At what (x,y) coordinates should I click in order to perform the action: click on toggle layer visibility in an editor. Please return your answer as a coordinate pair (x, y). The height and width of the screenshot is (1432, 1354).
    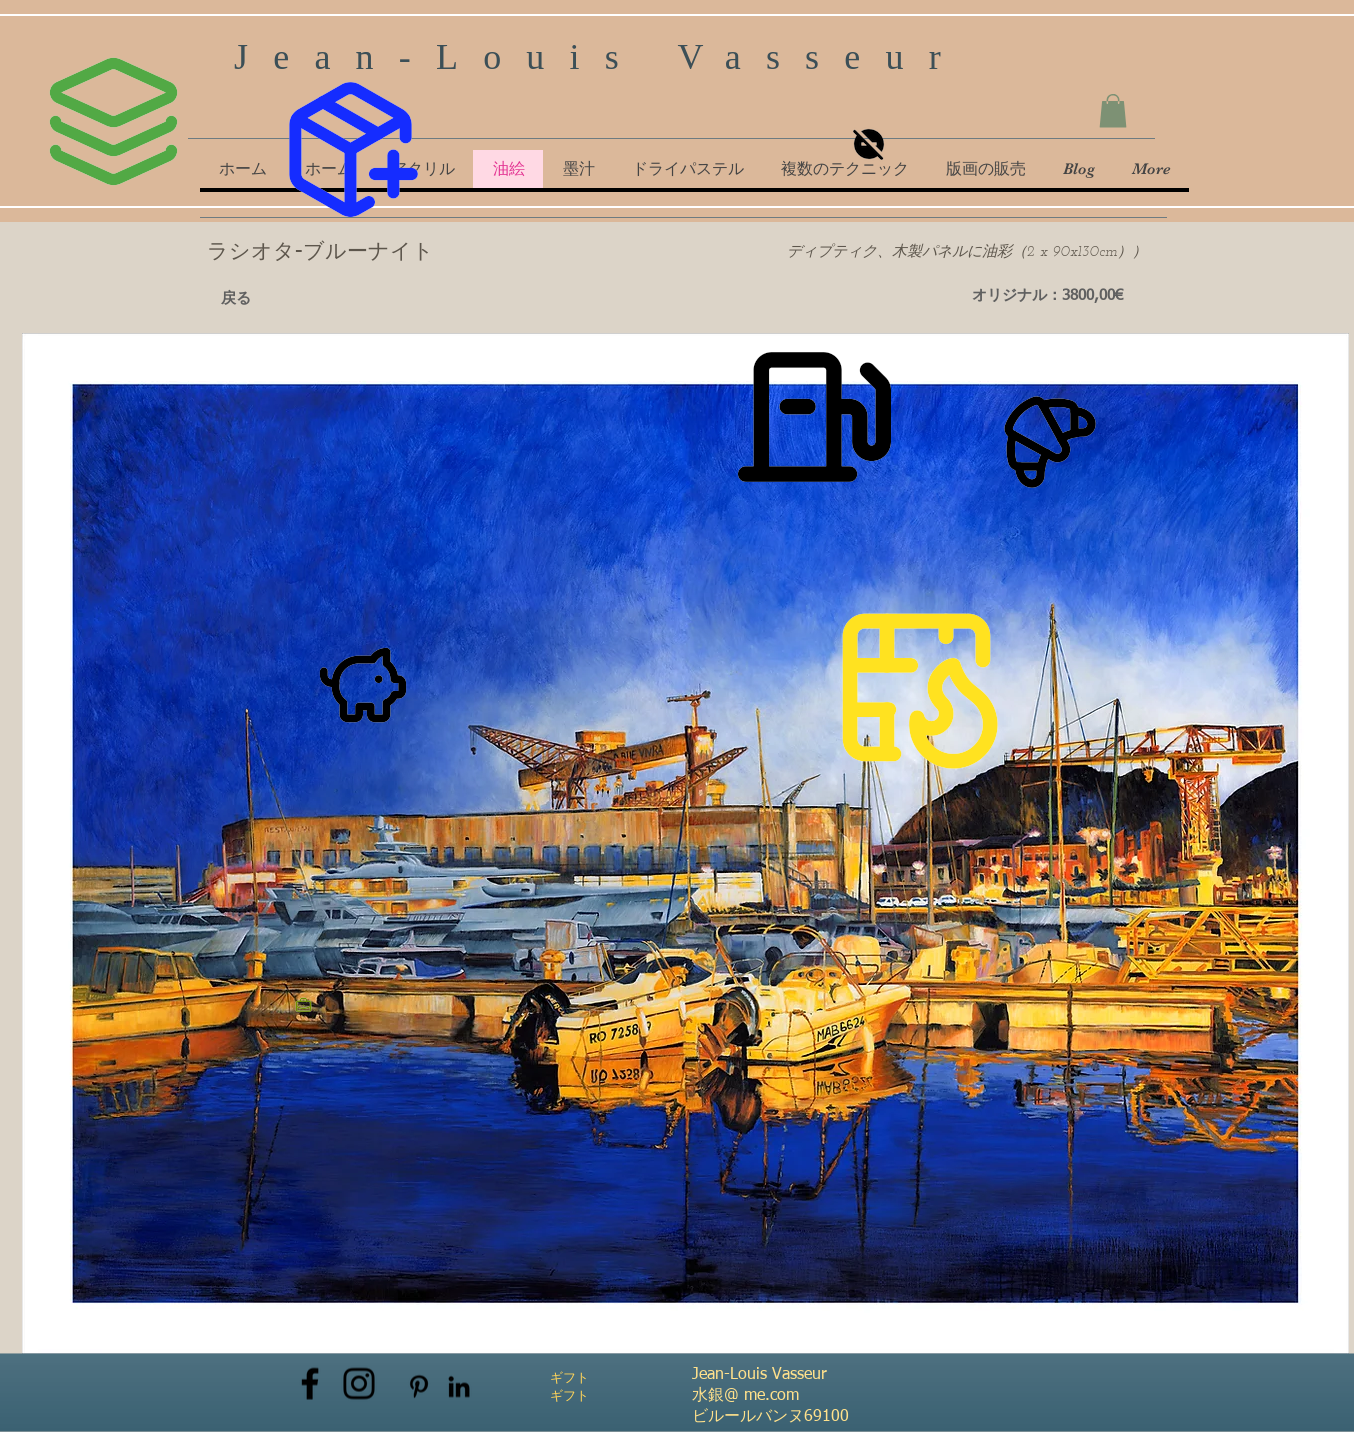
    Looking at the image, I should click on (113, 121).